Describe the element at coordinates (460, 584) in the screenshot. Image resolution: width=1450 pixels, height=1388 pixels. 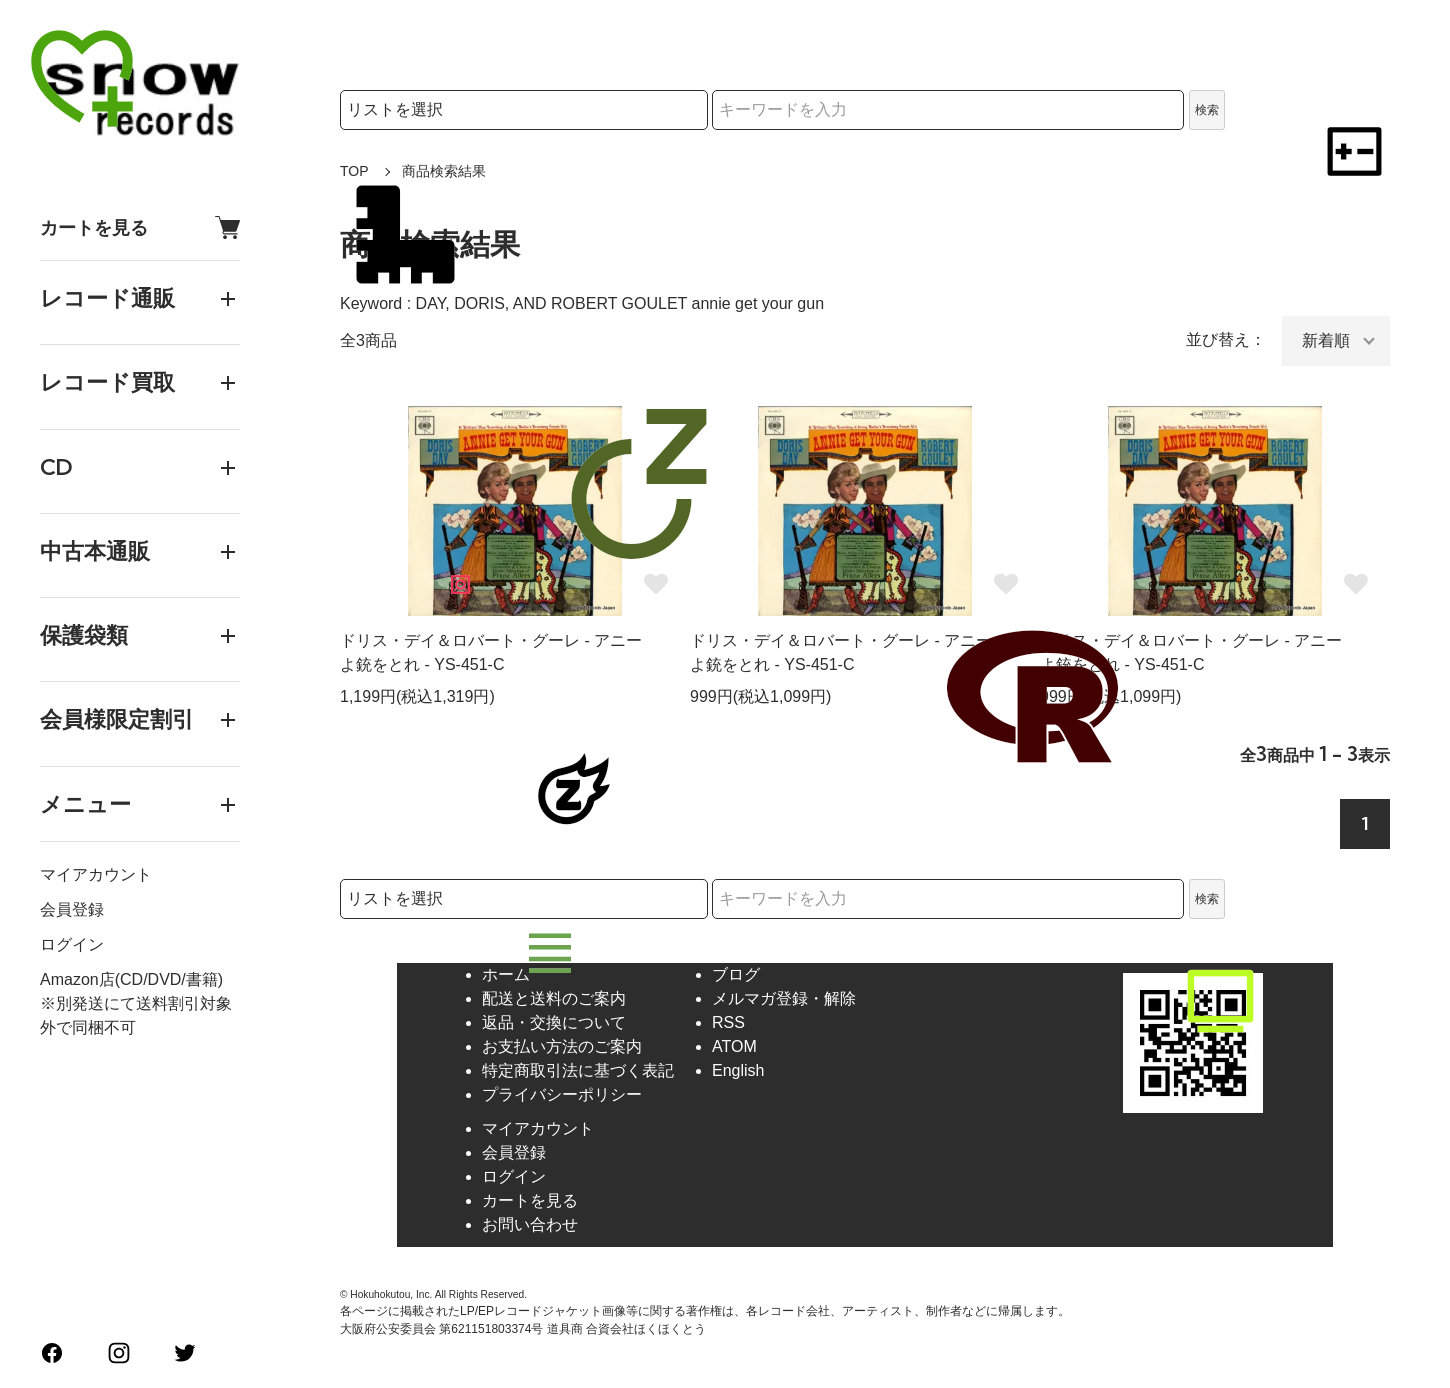
I see `audio speaker or sound output device` at that location.